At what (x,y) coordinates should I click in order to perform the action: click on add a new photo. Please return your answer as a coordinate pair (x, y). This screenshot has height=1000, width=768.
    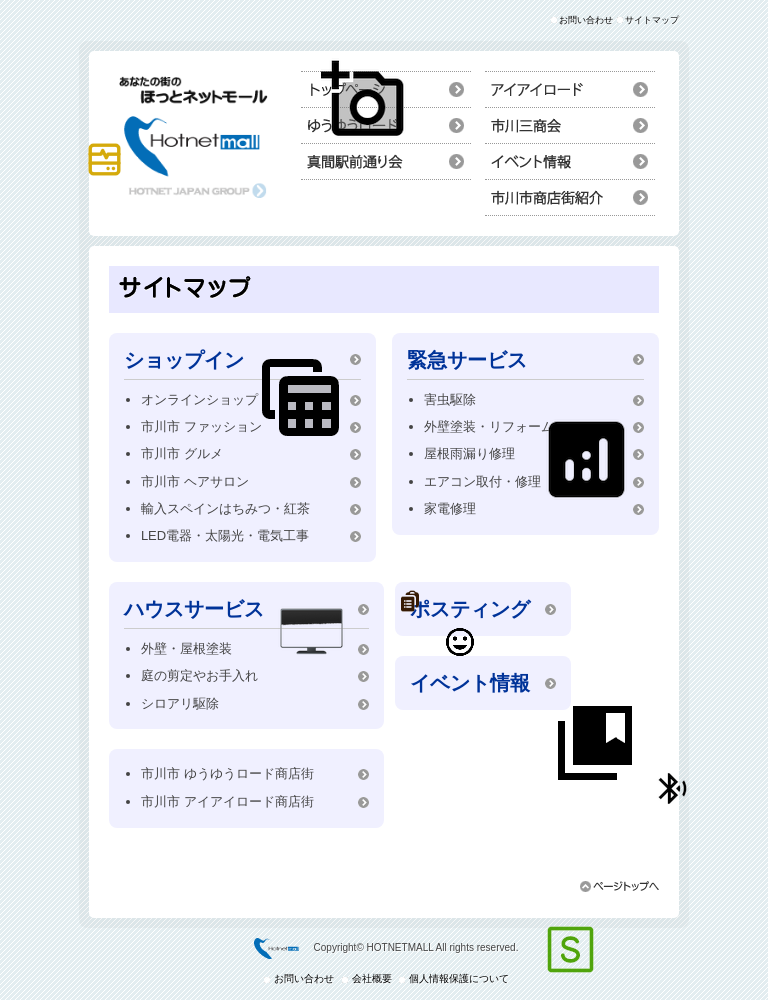
    Looking at the image, I should click on (364, 100).